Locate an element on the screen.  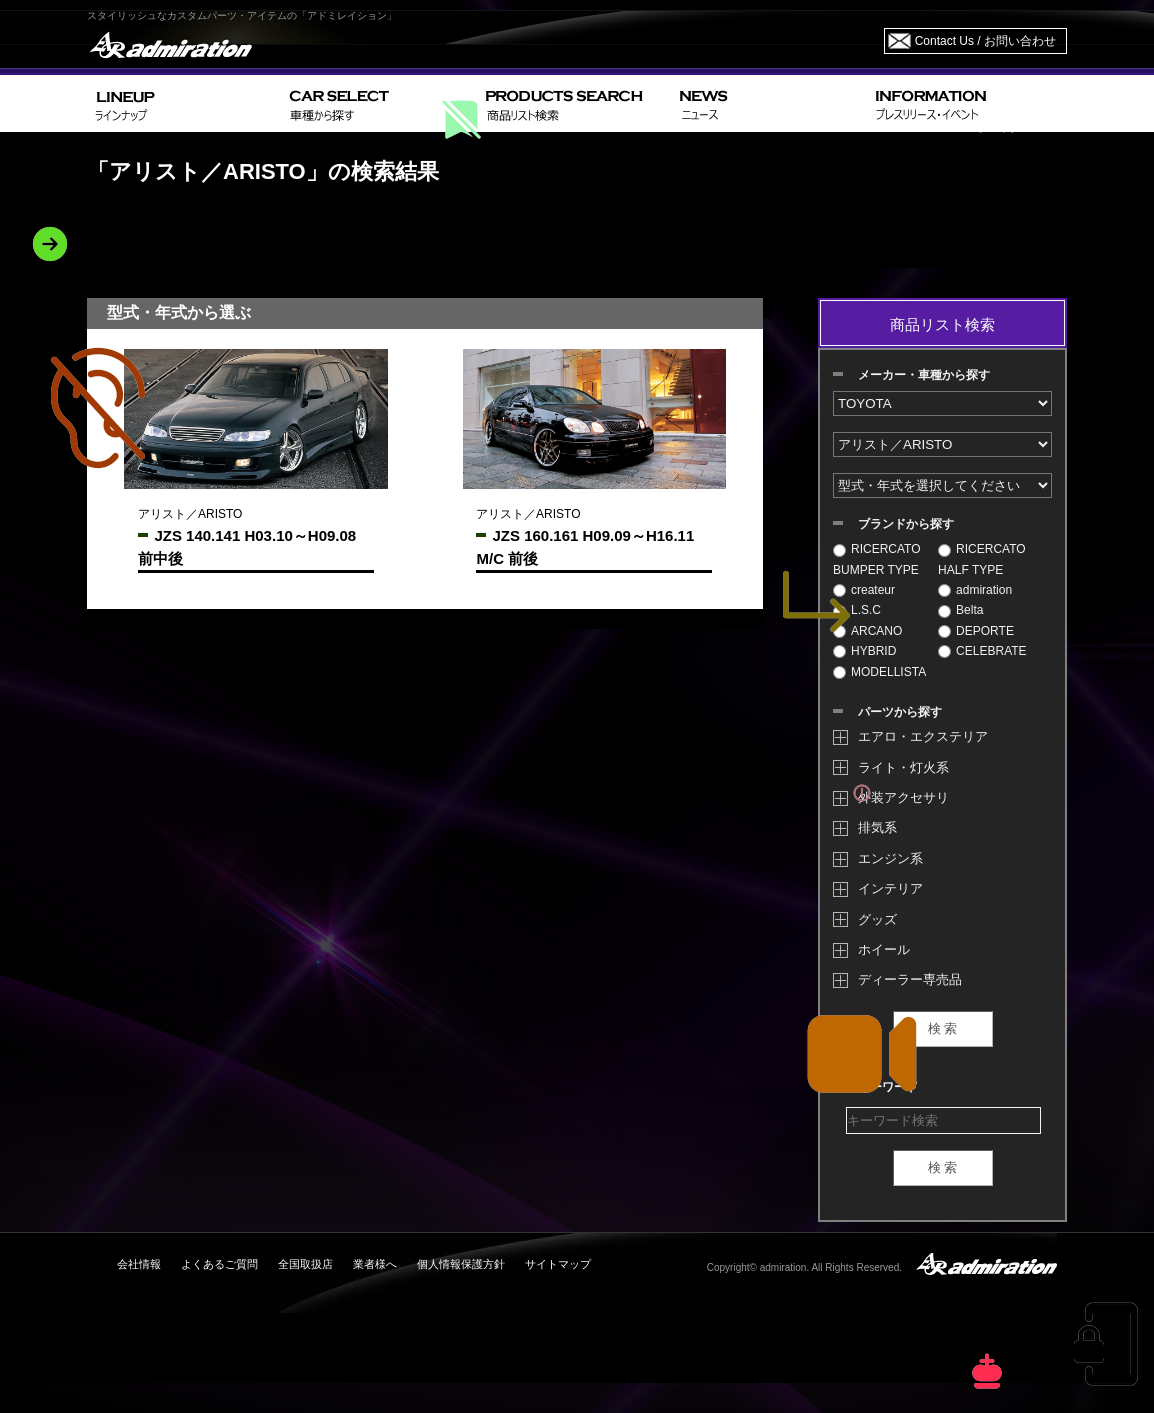
mute or disable audio/sound is located at coordinates (98, 408).